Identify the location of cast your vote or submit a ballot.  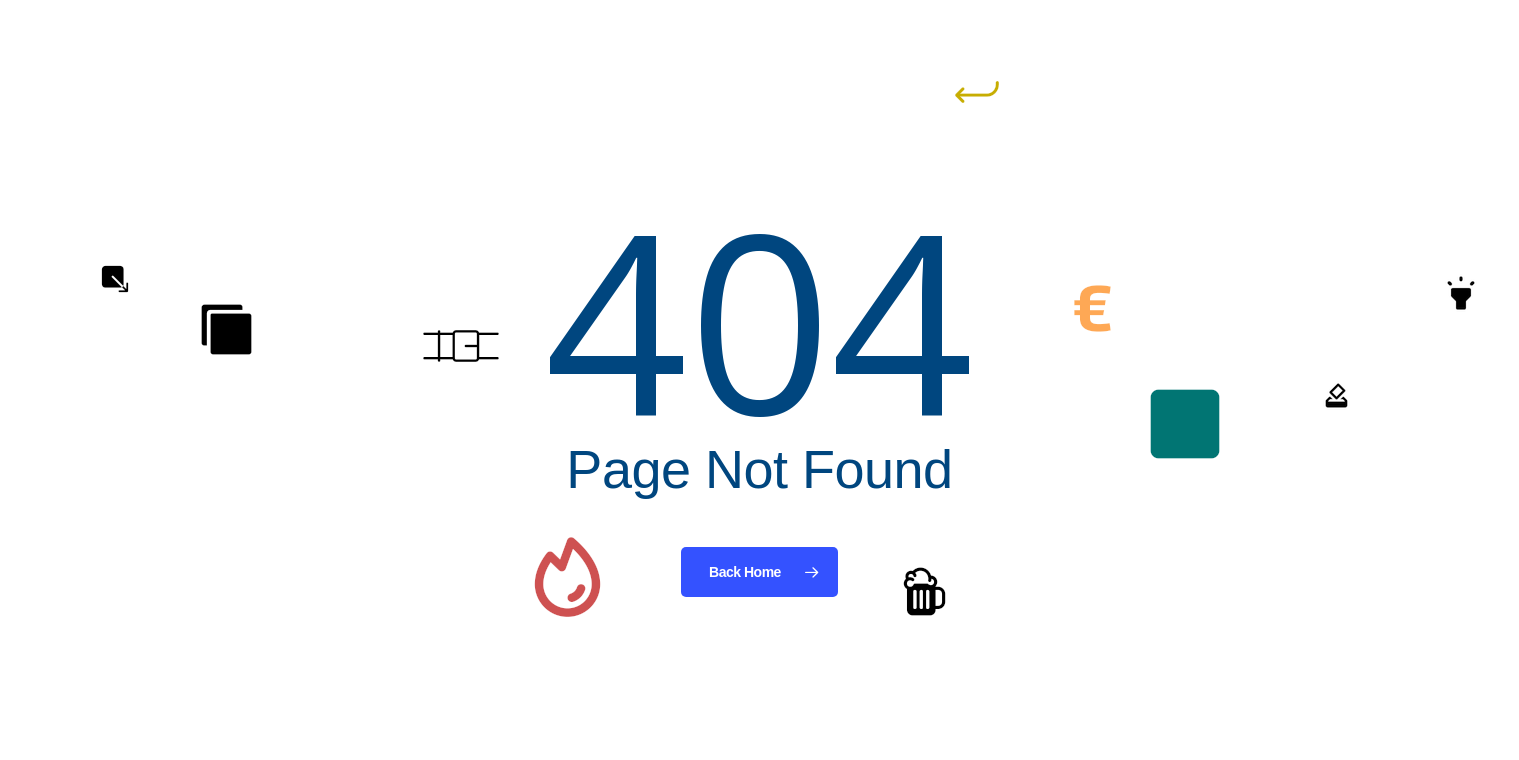
(1336, 395).